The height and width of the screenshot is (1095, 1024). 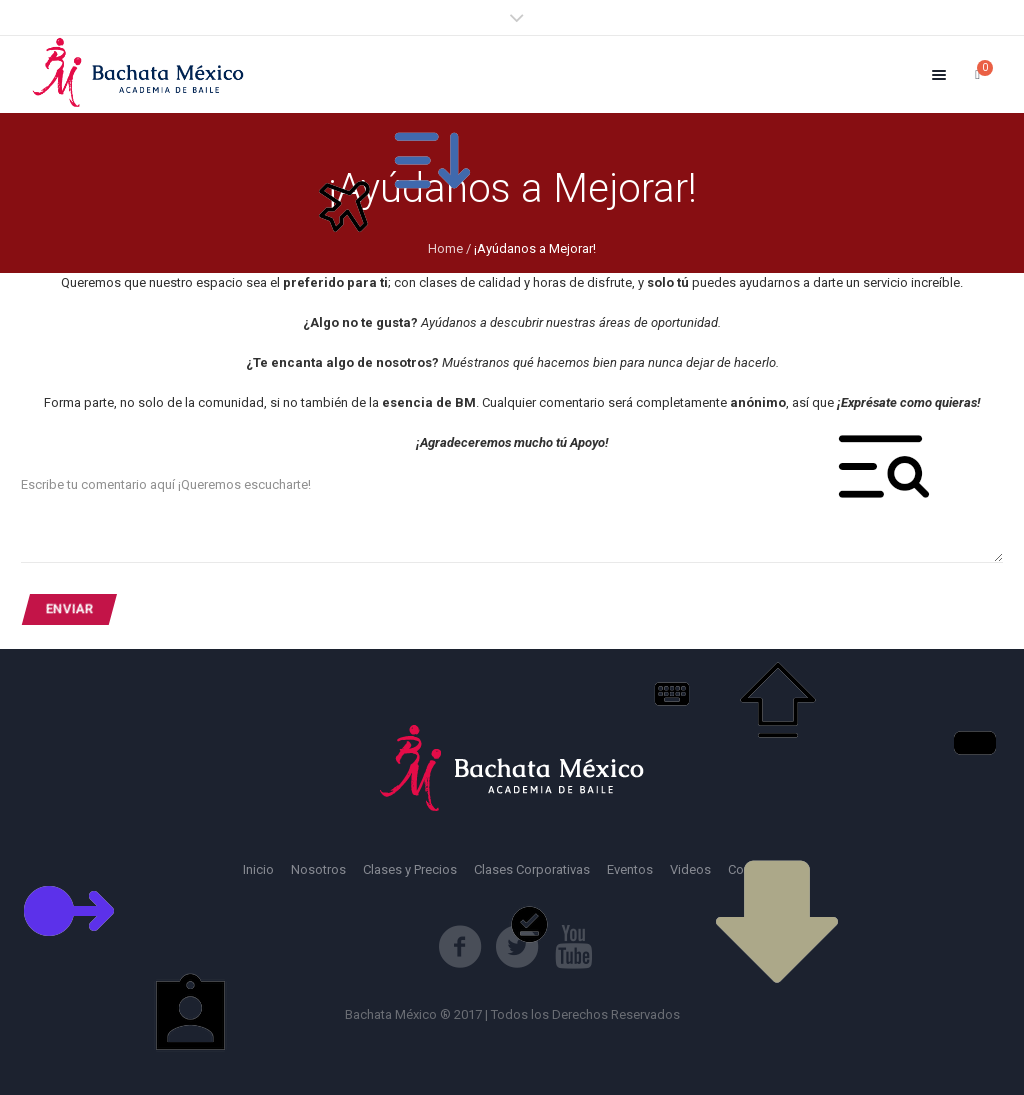 I want to click on open the on-screen keyboard, so click(x=672, y=694).